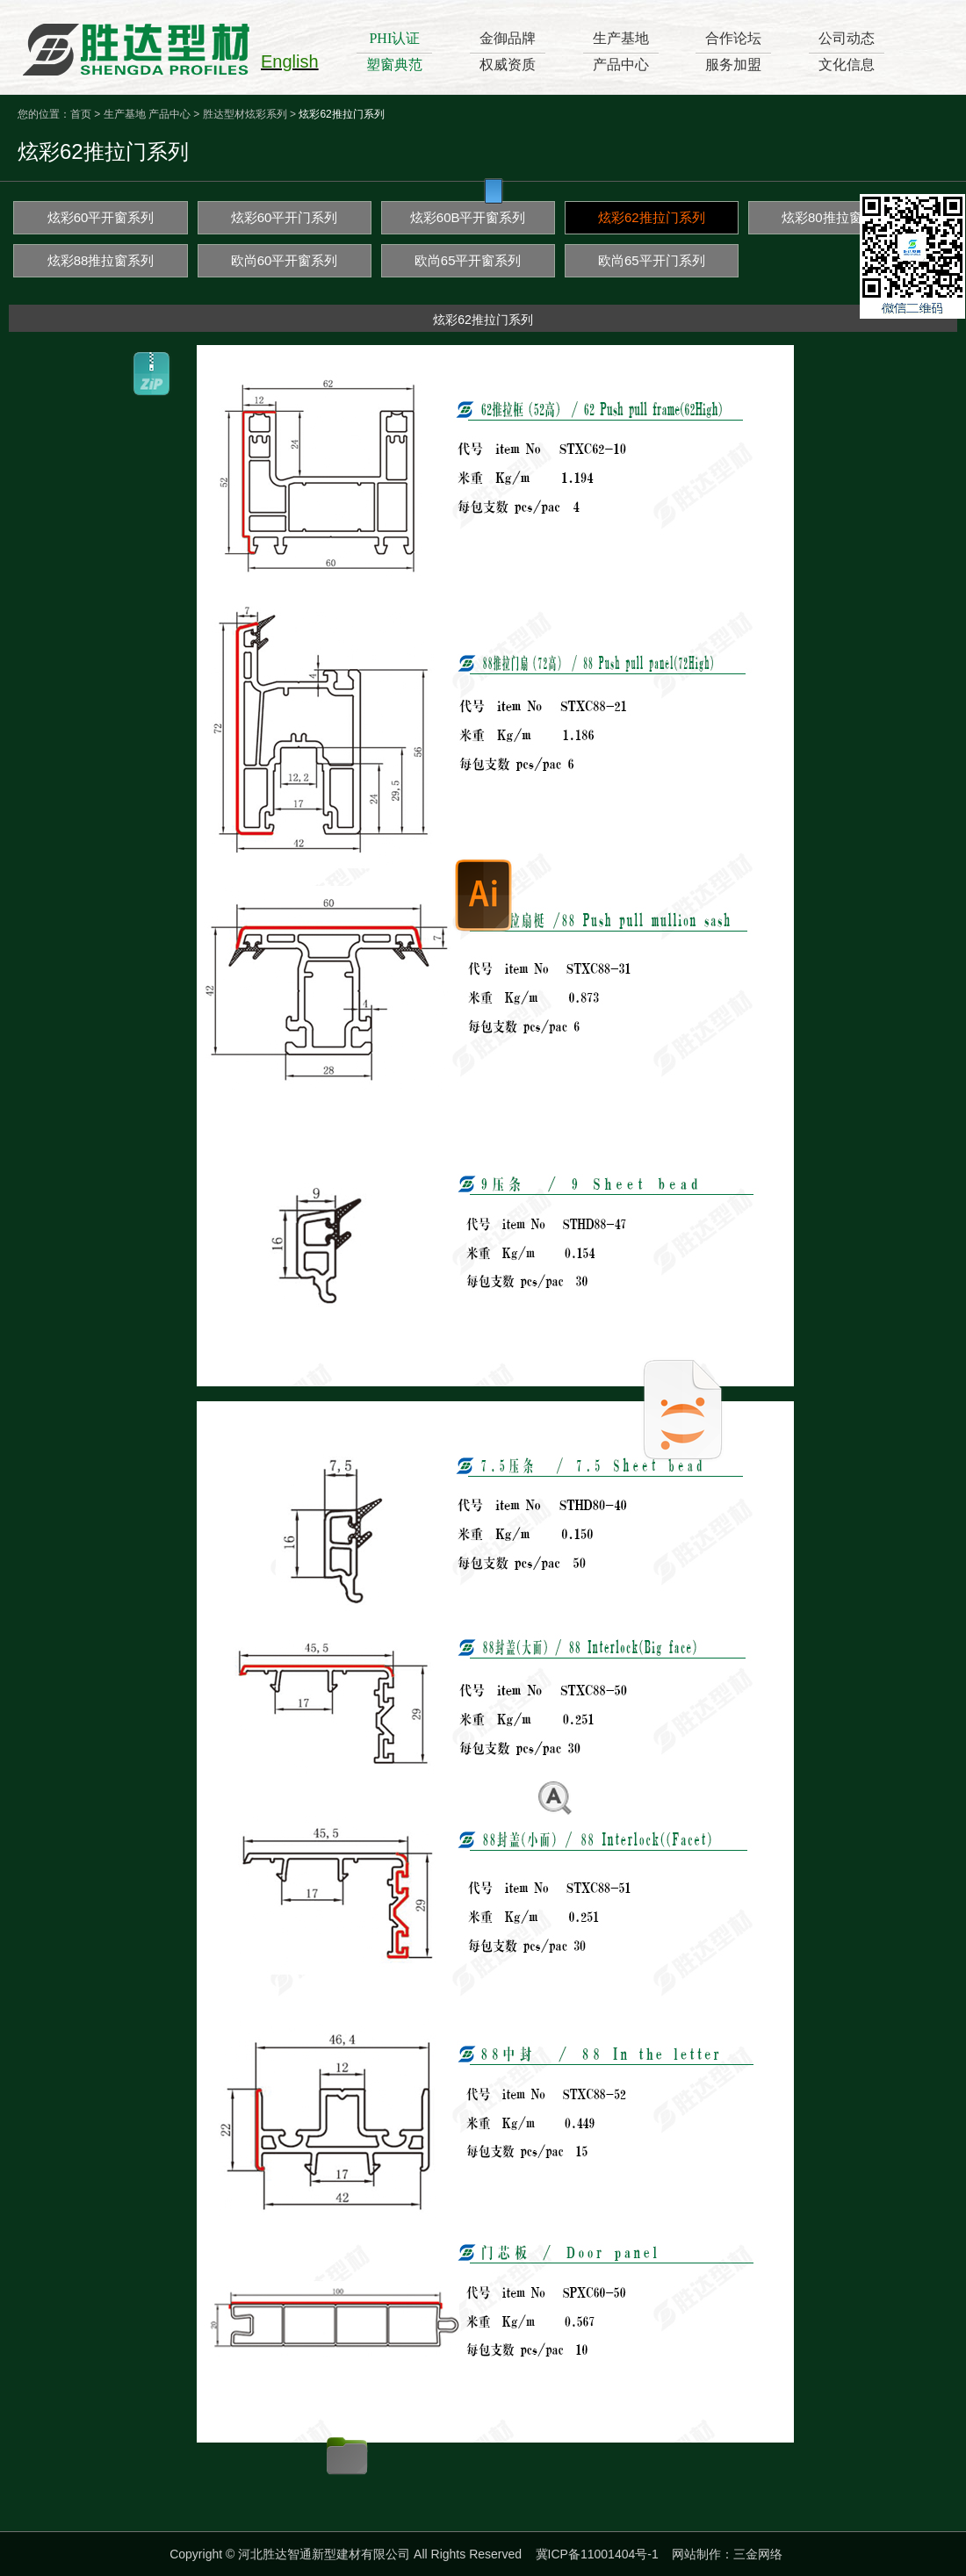 Image resolution: width=966 pixels, height=2576 pixels. What do you see at coordinates (555, 1798) in the screenshot?
I see `search for text within a document` at bounding box center [555, 1798].